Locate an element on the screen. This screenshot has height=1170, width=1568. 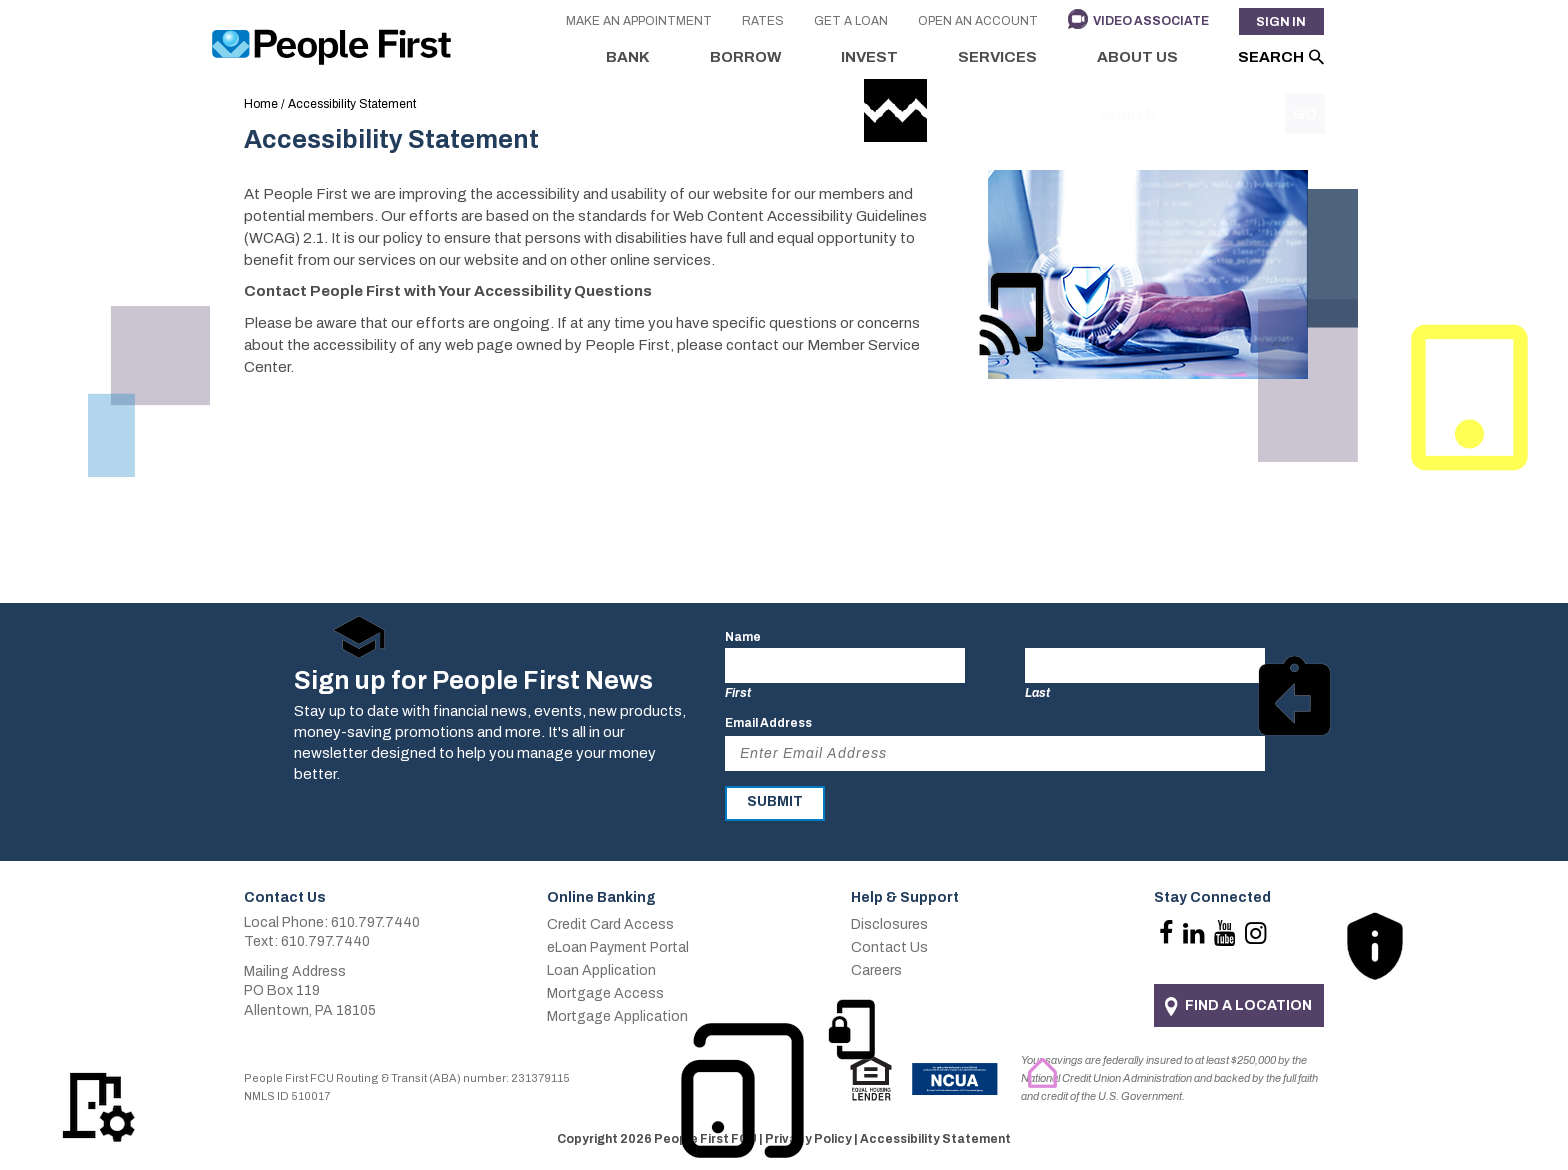
access education or school-related content is located at coordinates (359, 637).